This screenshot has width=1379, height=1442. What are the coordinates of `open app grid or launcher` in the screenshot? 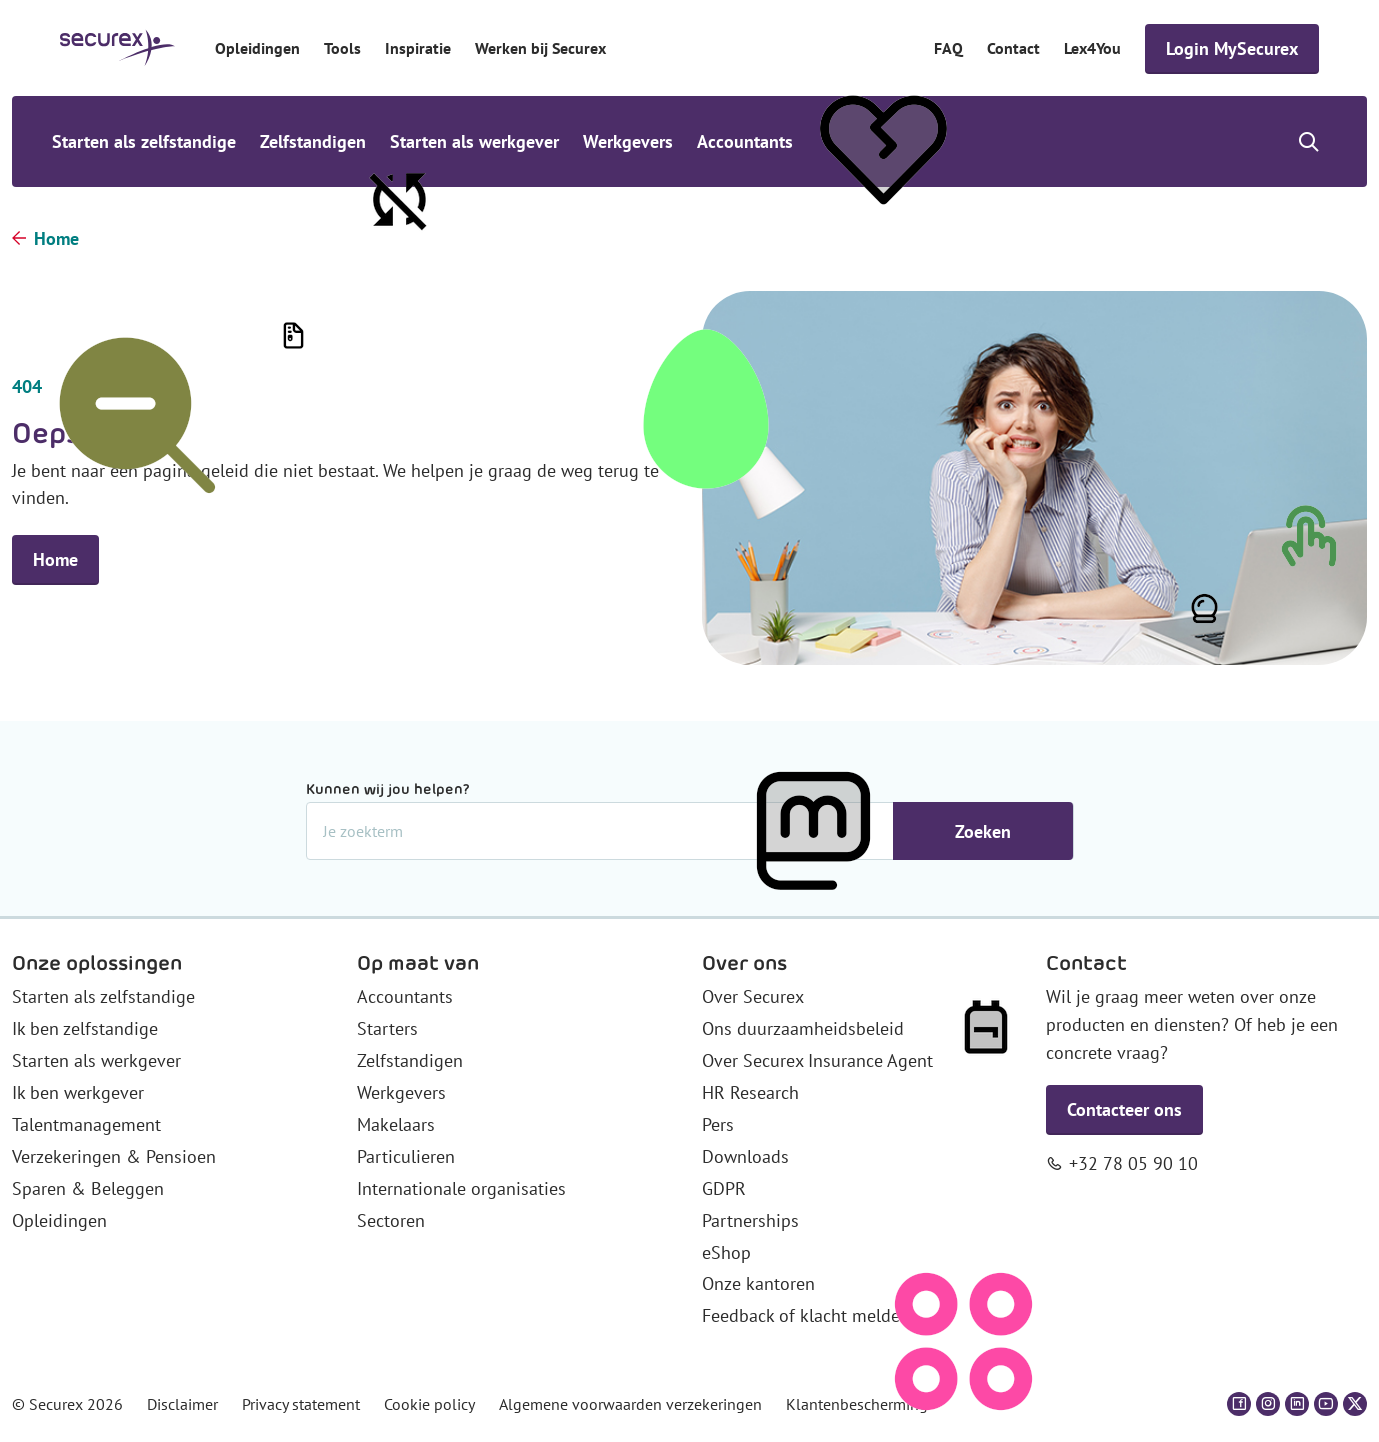 It's located at (963, 1341).